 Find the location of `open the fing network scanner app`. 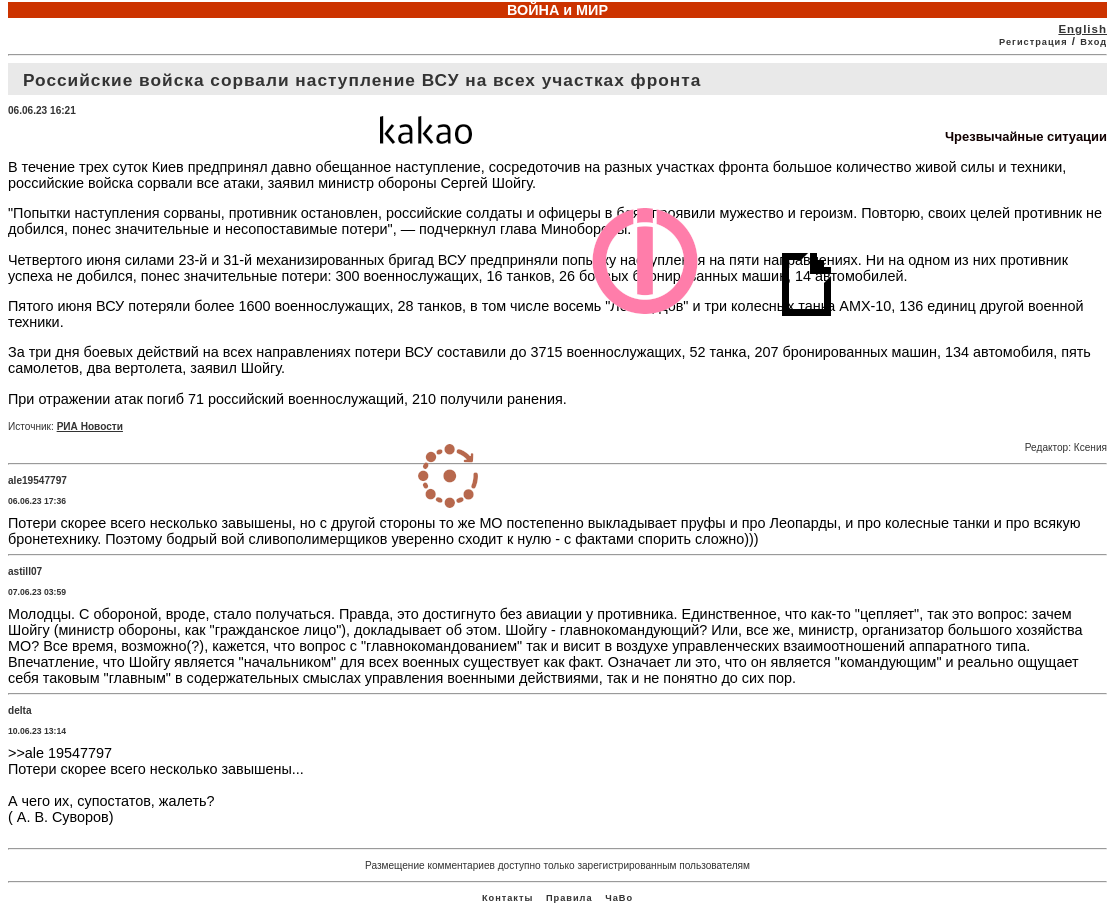

open the fing network scanner app is located at coordinates (448, 476).